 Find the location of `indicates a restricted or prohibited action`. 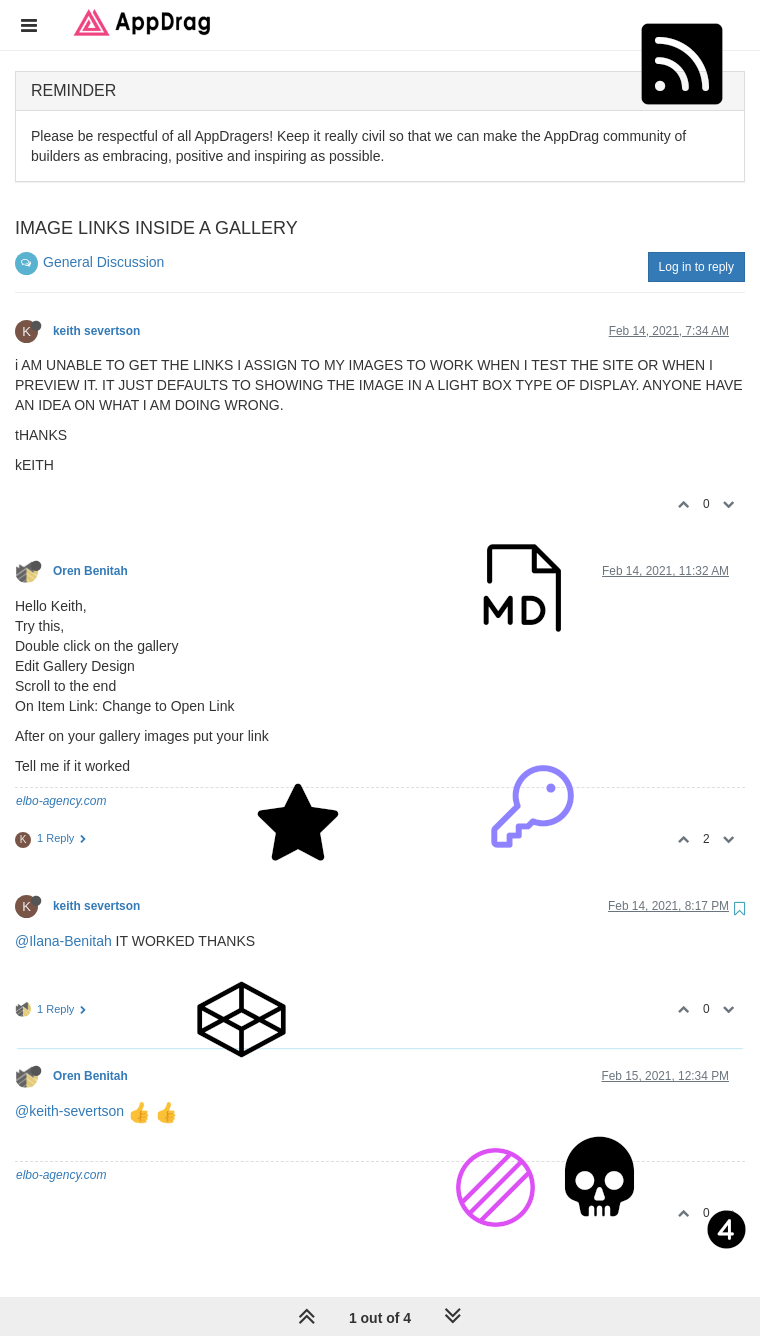

indicates a restricted or prohibited action is located at coordinates (495, 1187).